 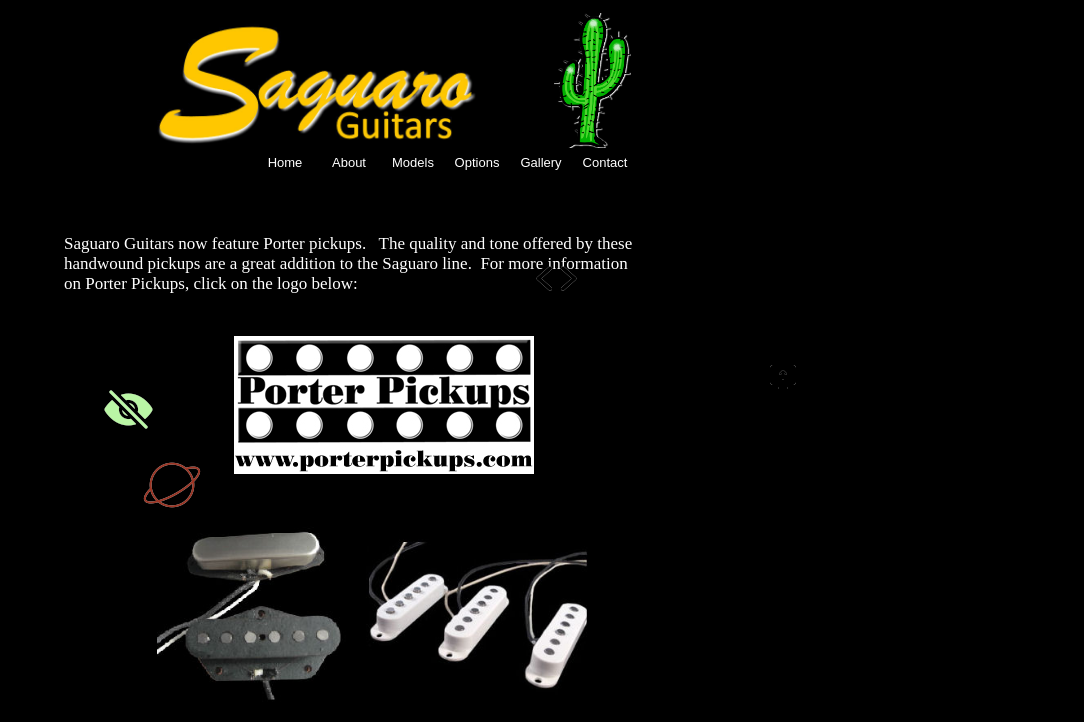 What do you see at coordinates (783, 376) in the screenshot?
I see `upload file to display or screen` at bounding box center [783, 376].